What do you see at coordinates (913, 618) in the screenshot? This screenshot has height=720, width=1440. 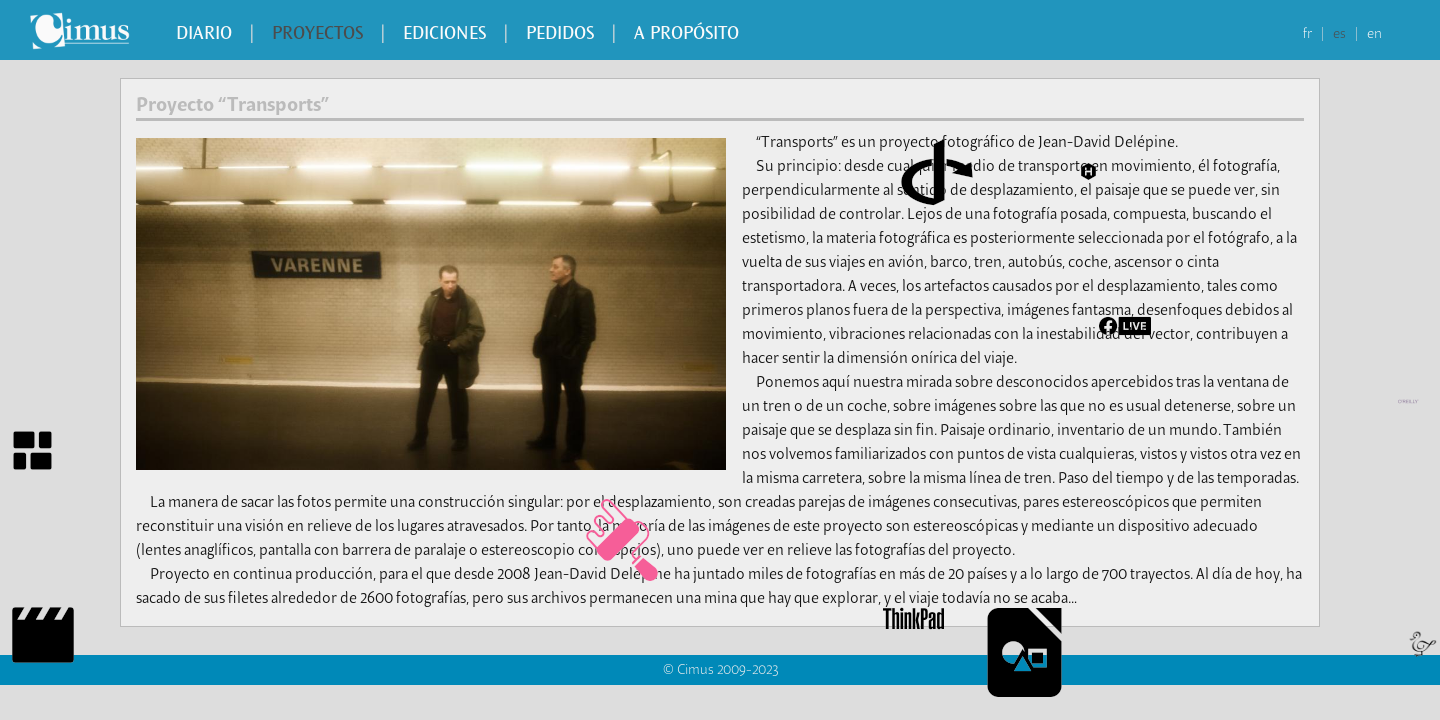 I see `ThinkPad brand logo` at bounding box center [913, 618].